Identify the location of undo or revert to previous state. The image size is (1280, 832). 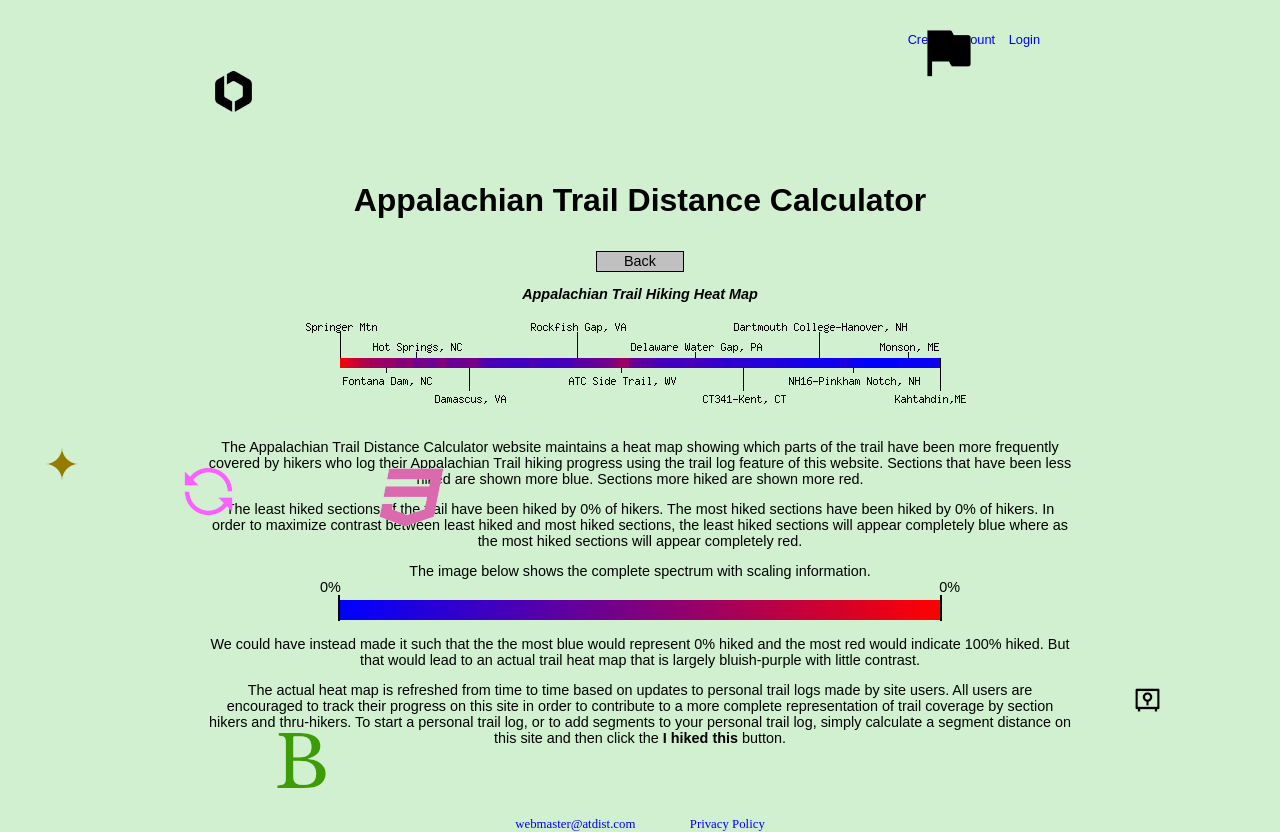
(208, 491).